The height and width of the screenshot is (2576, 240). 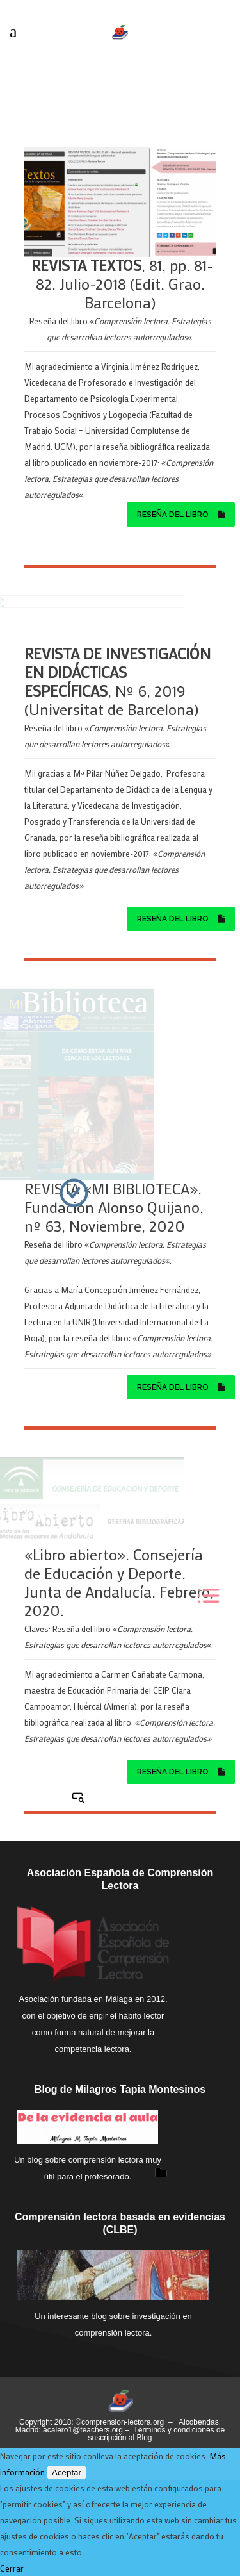 I want to click on open file folder, so click(x=161, y=2172).